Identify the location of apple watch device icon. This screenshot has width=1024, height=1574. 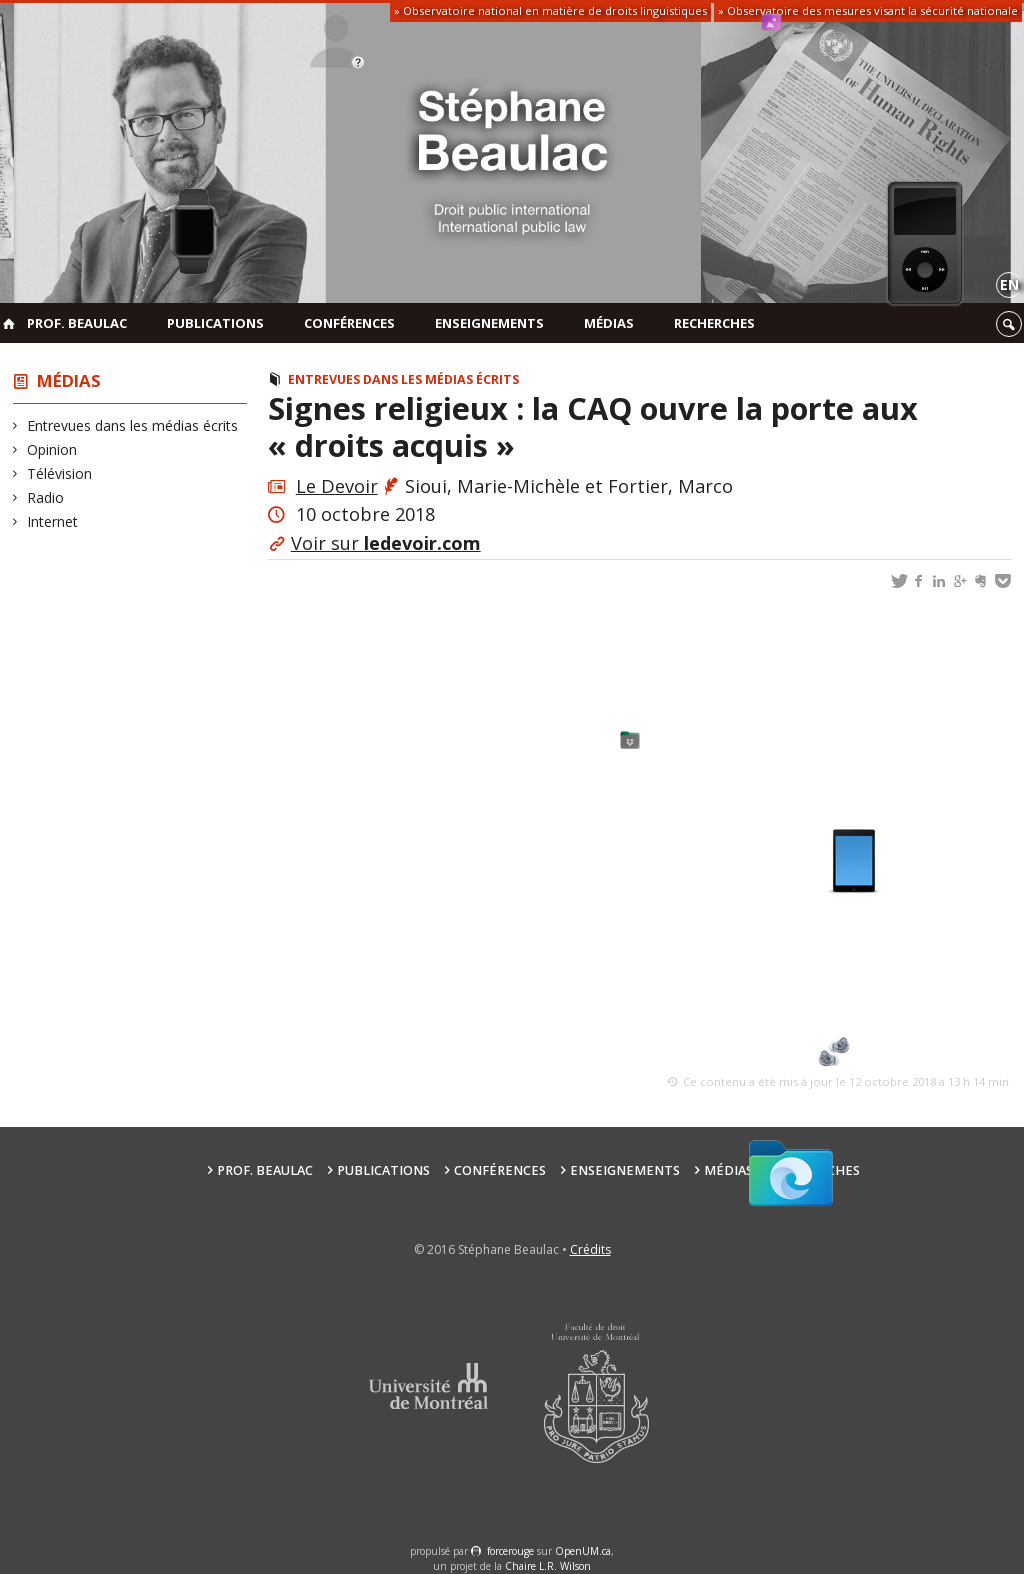
(193, 231).